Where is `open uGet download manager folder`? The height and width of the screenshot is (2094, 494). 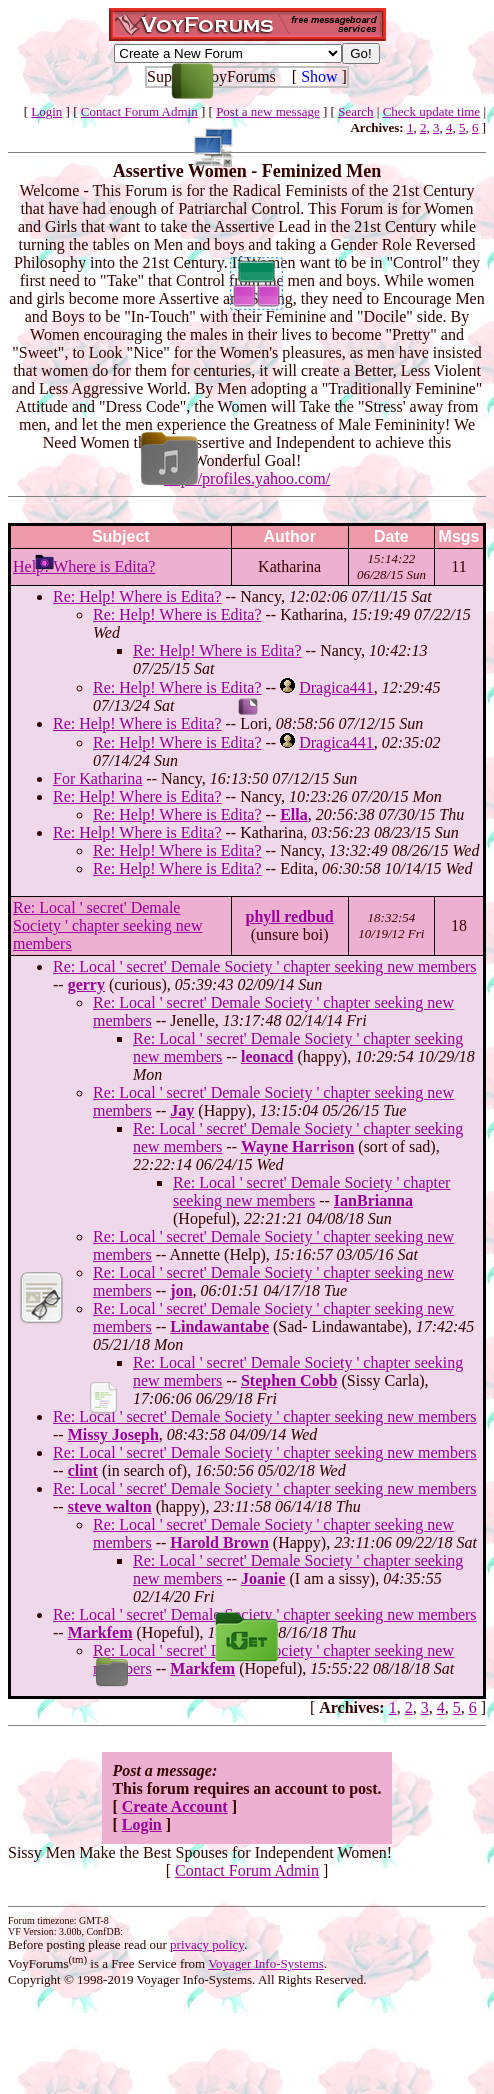
open uGet download manager folder is located at coordinates (246, 1638).